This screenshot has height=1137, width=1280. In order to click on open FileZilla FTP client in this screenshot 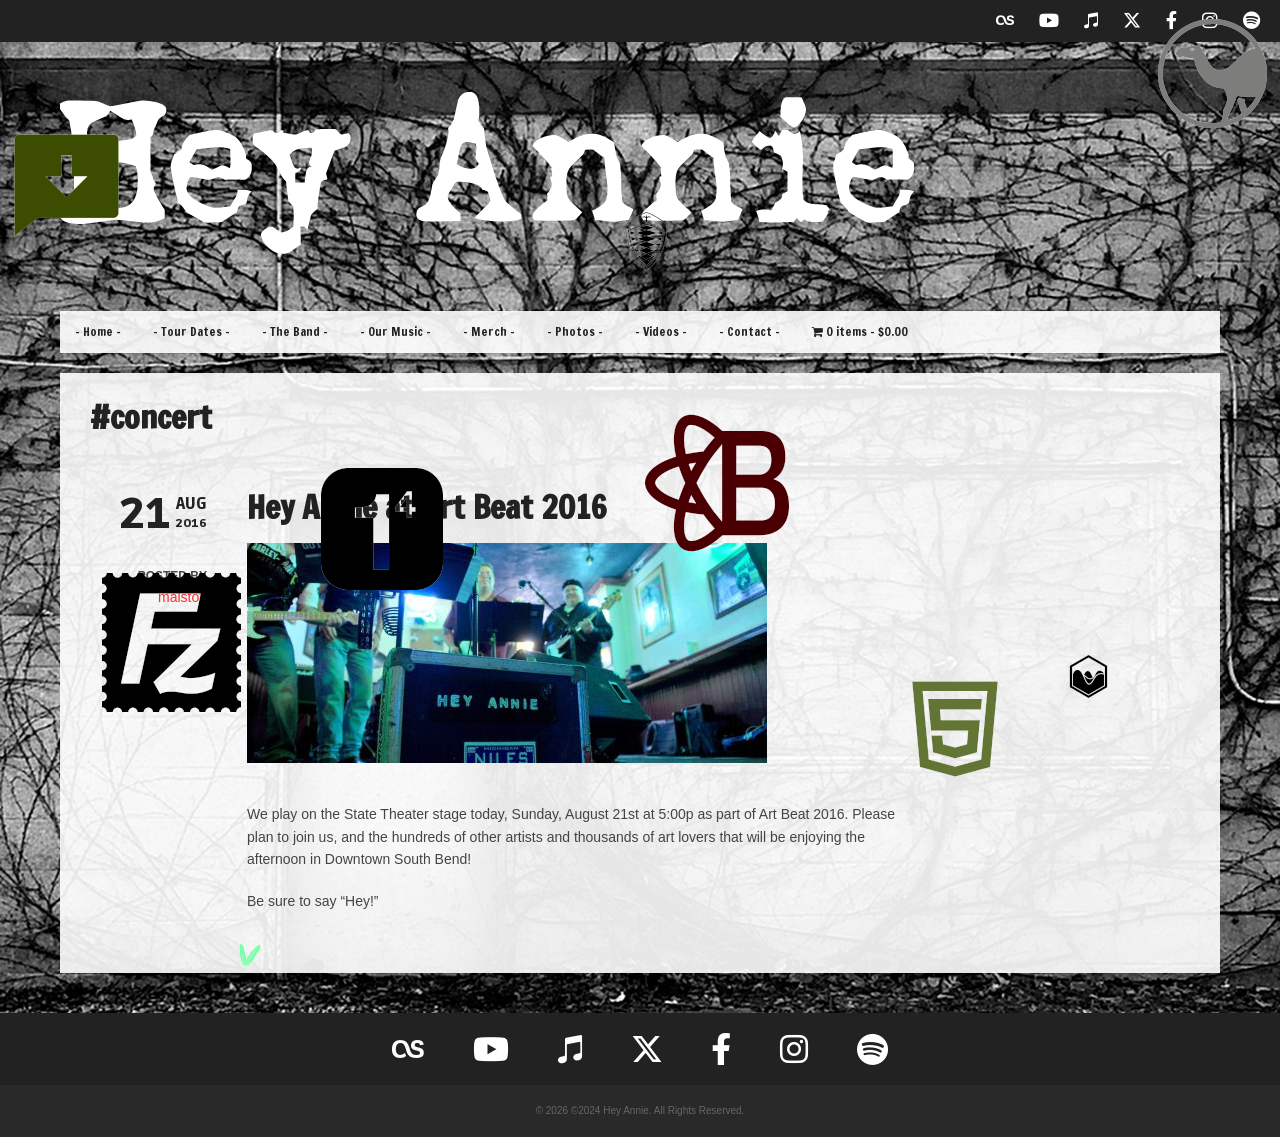, I will do `click(171, 642)`.